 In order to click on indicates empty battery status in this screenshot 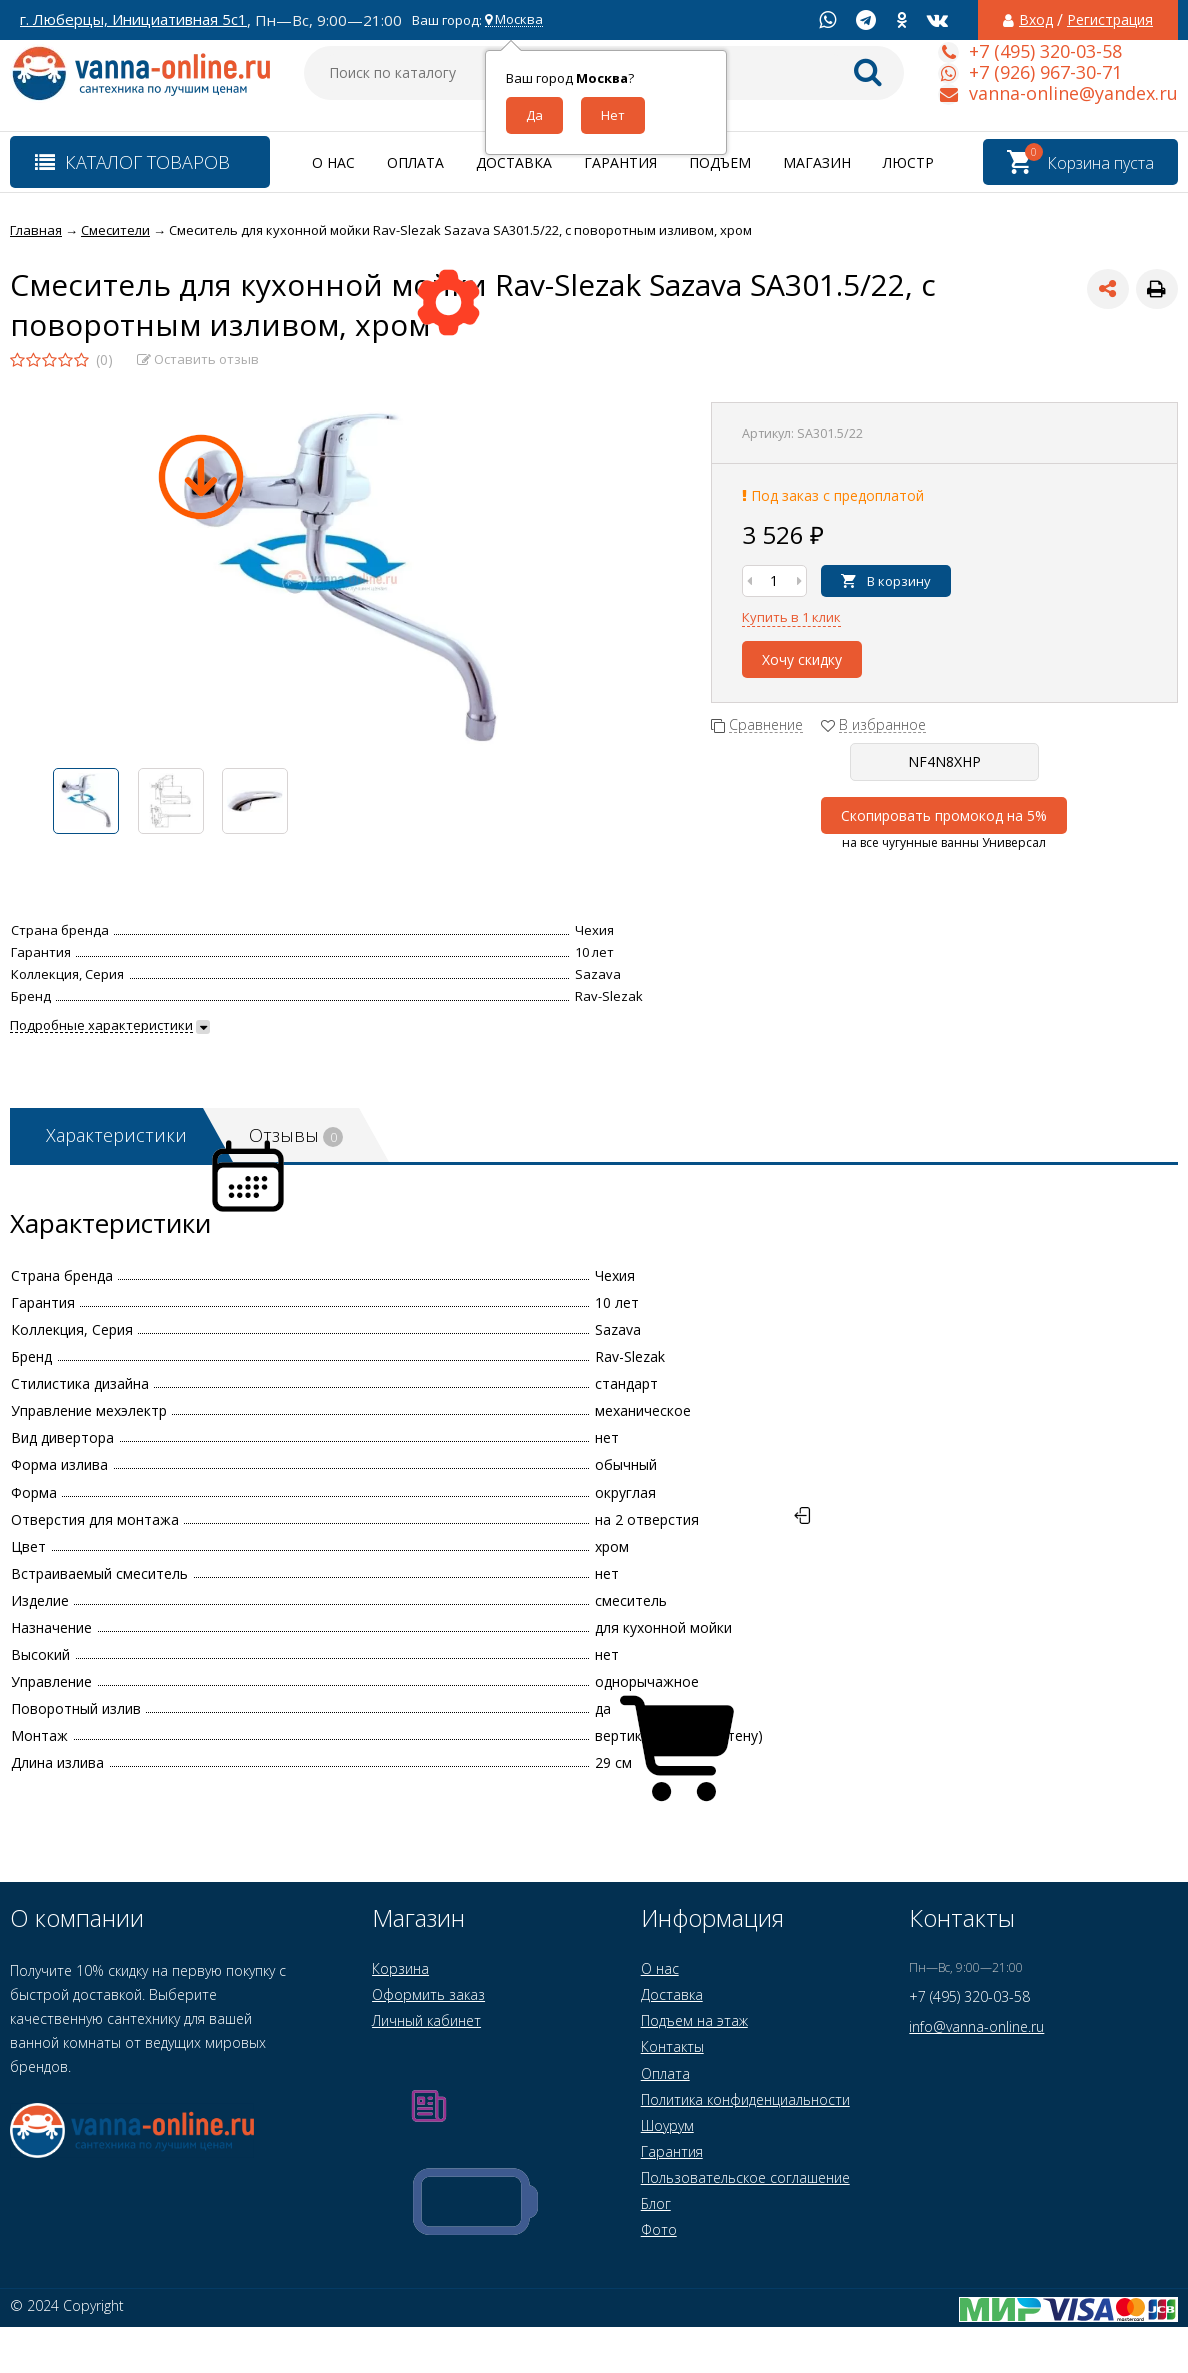, I will do `click(475, 2197)`.